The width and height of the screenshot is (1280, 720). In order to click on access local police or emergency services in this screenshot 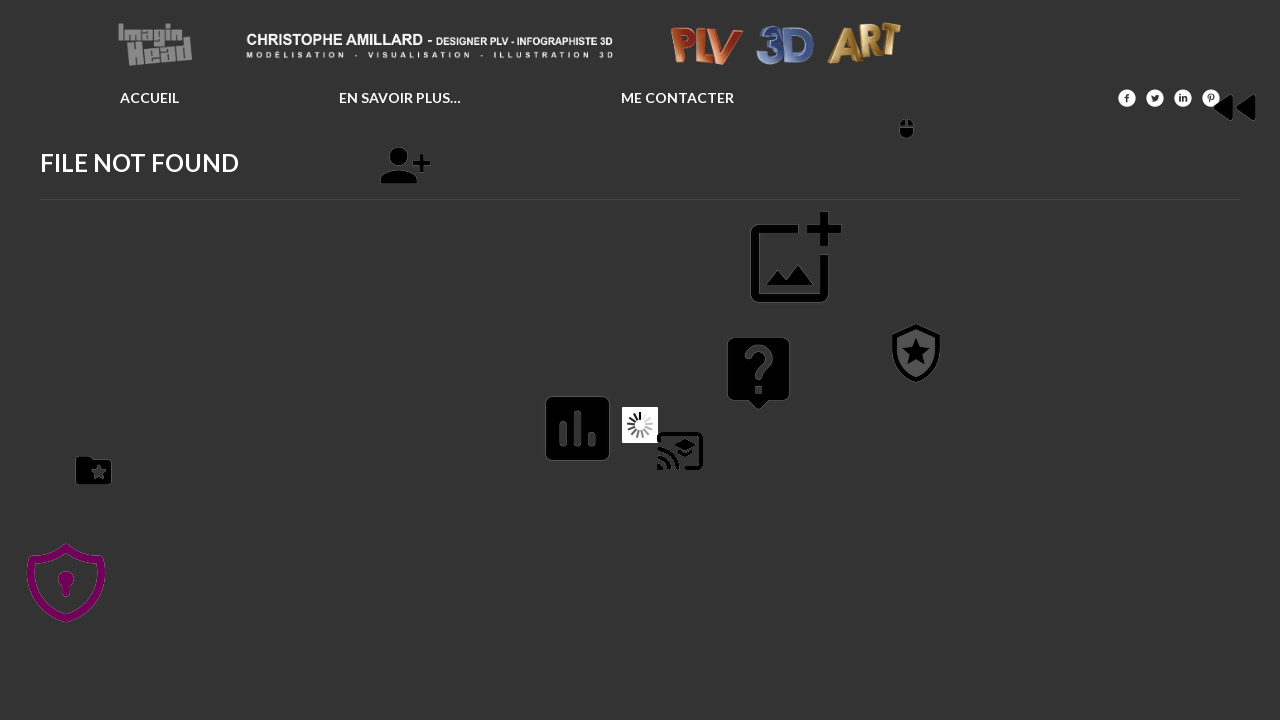, I will do `click(916, 353)`.